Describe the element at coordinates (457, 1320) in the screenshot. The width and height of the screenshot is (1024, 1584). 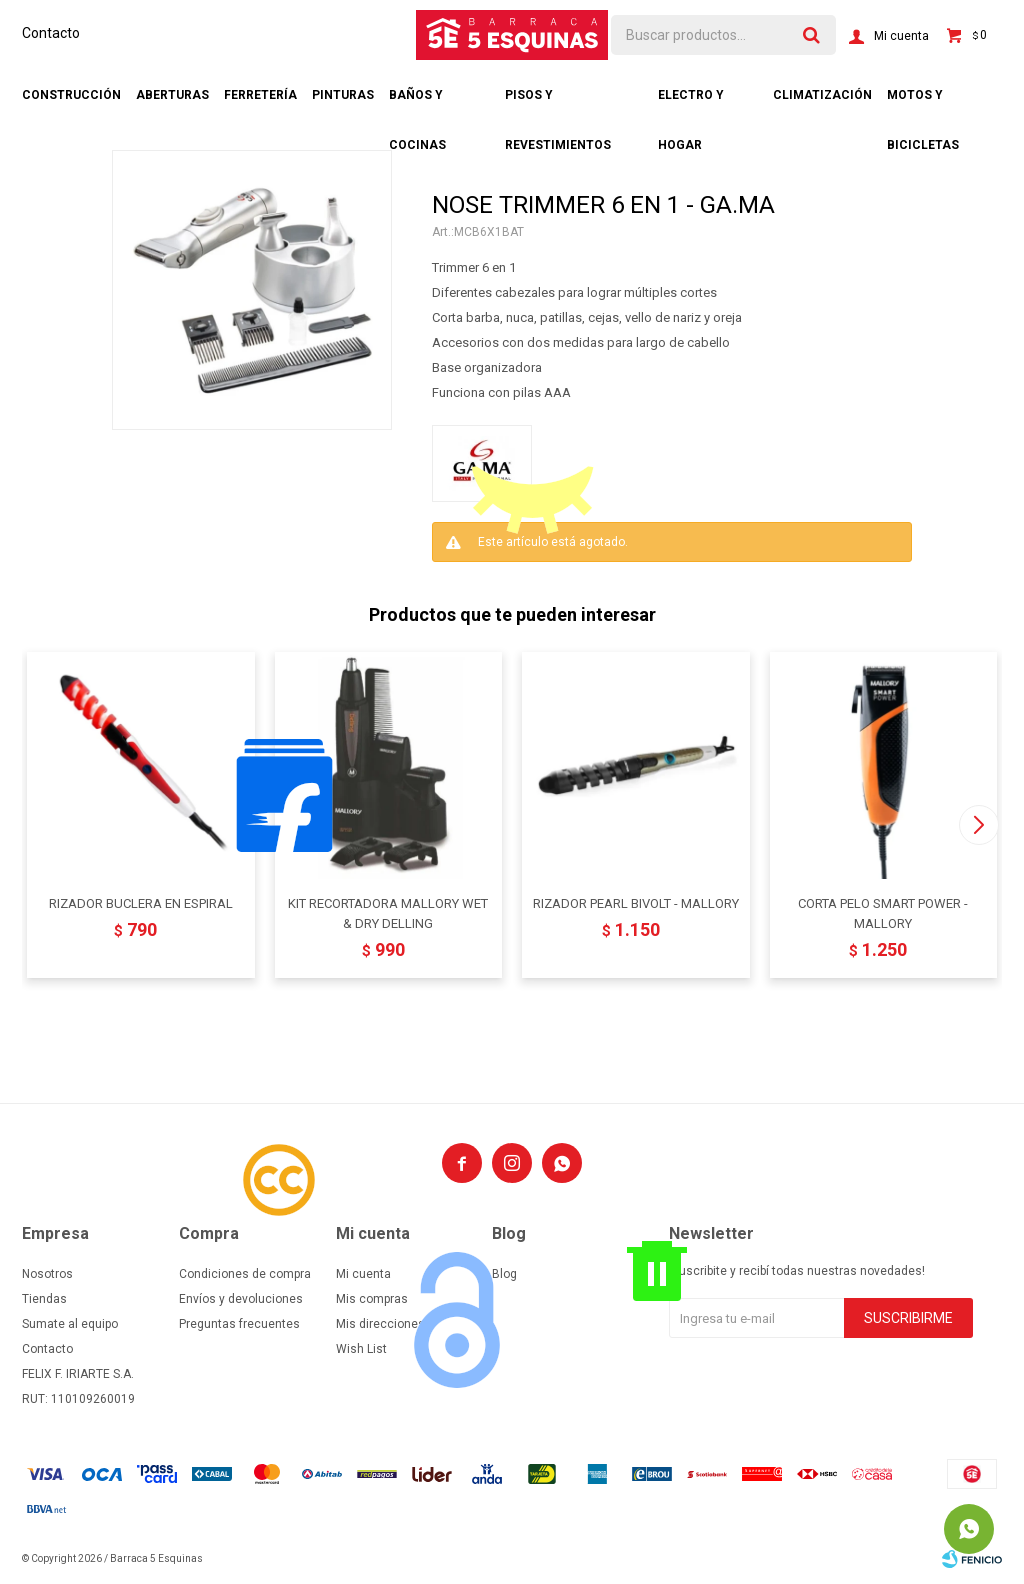
I see `indicates open access content available without subscription` at that location.